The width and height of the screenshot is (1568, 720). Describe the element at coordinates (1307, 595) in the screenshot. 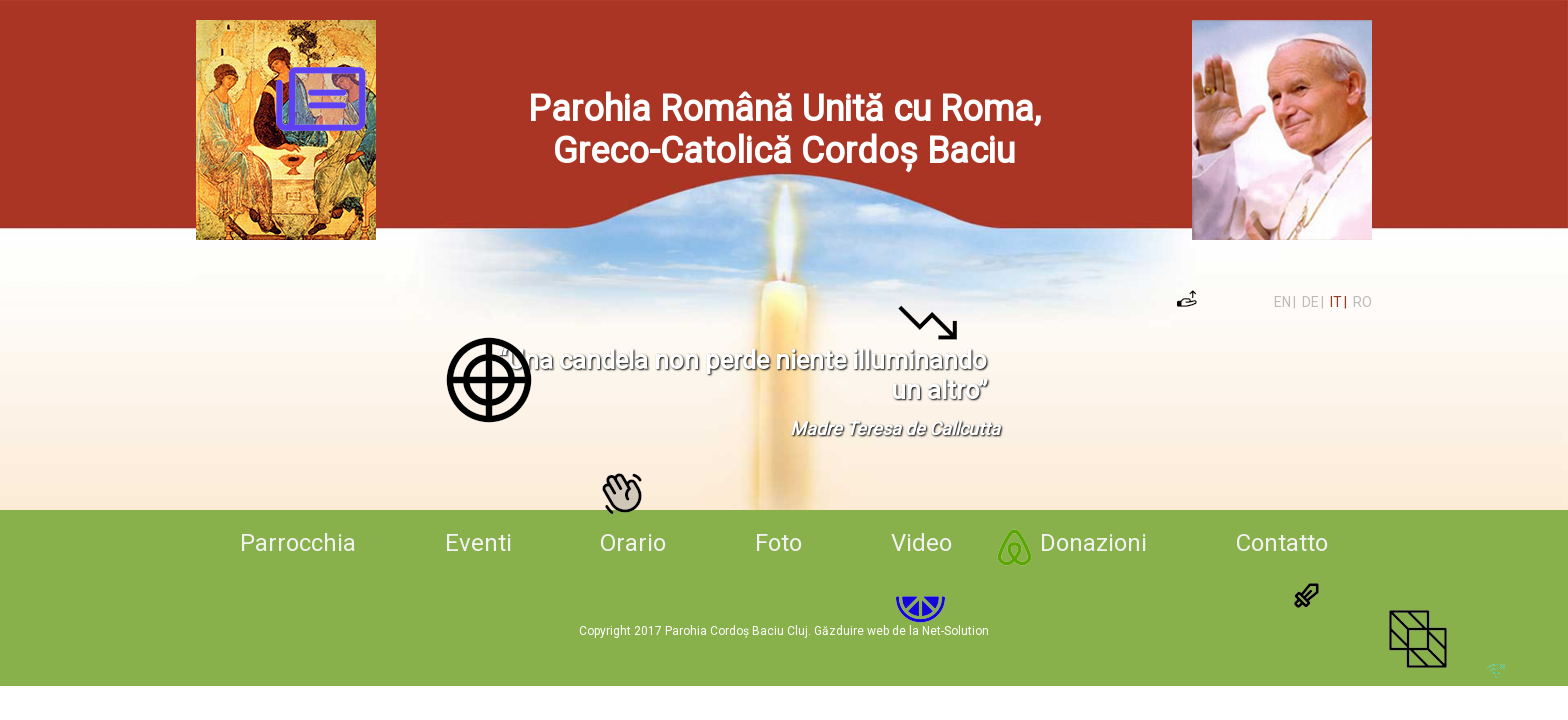

I see `access combat or battle features` at that location.